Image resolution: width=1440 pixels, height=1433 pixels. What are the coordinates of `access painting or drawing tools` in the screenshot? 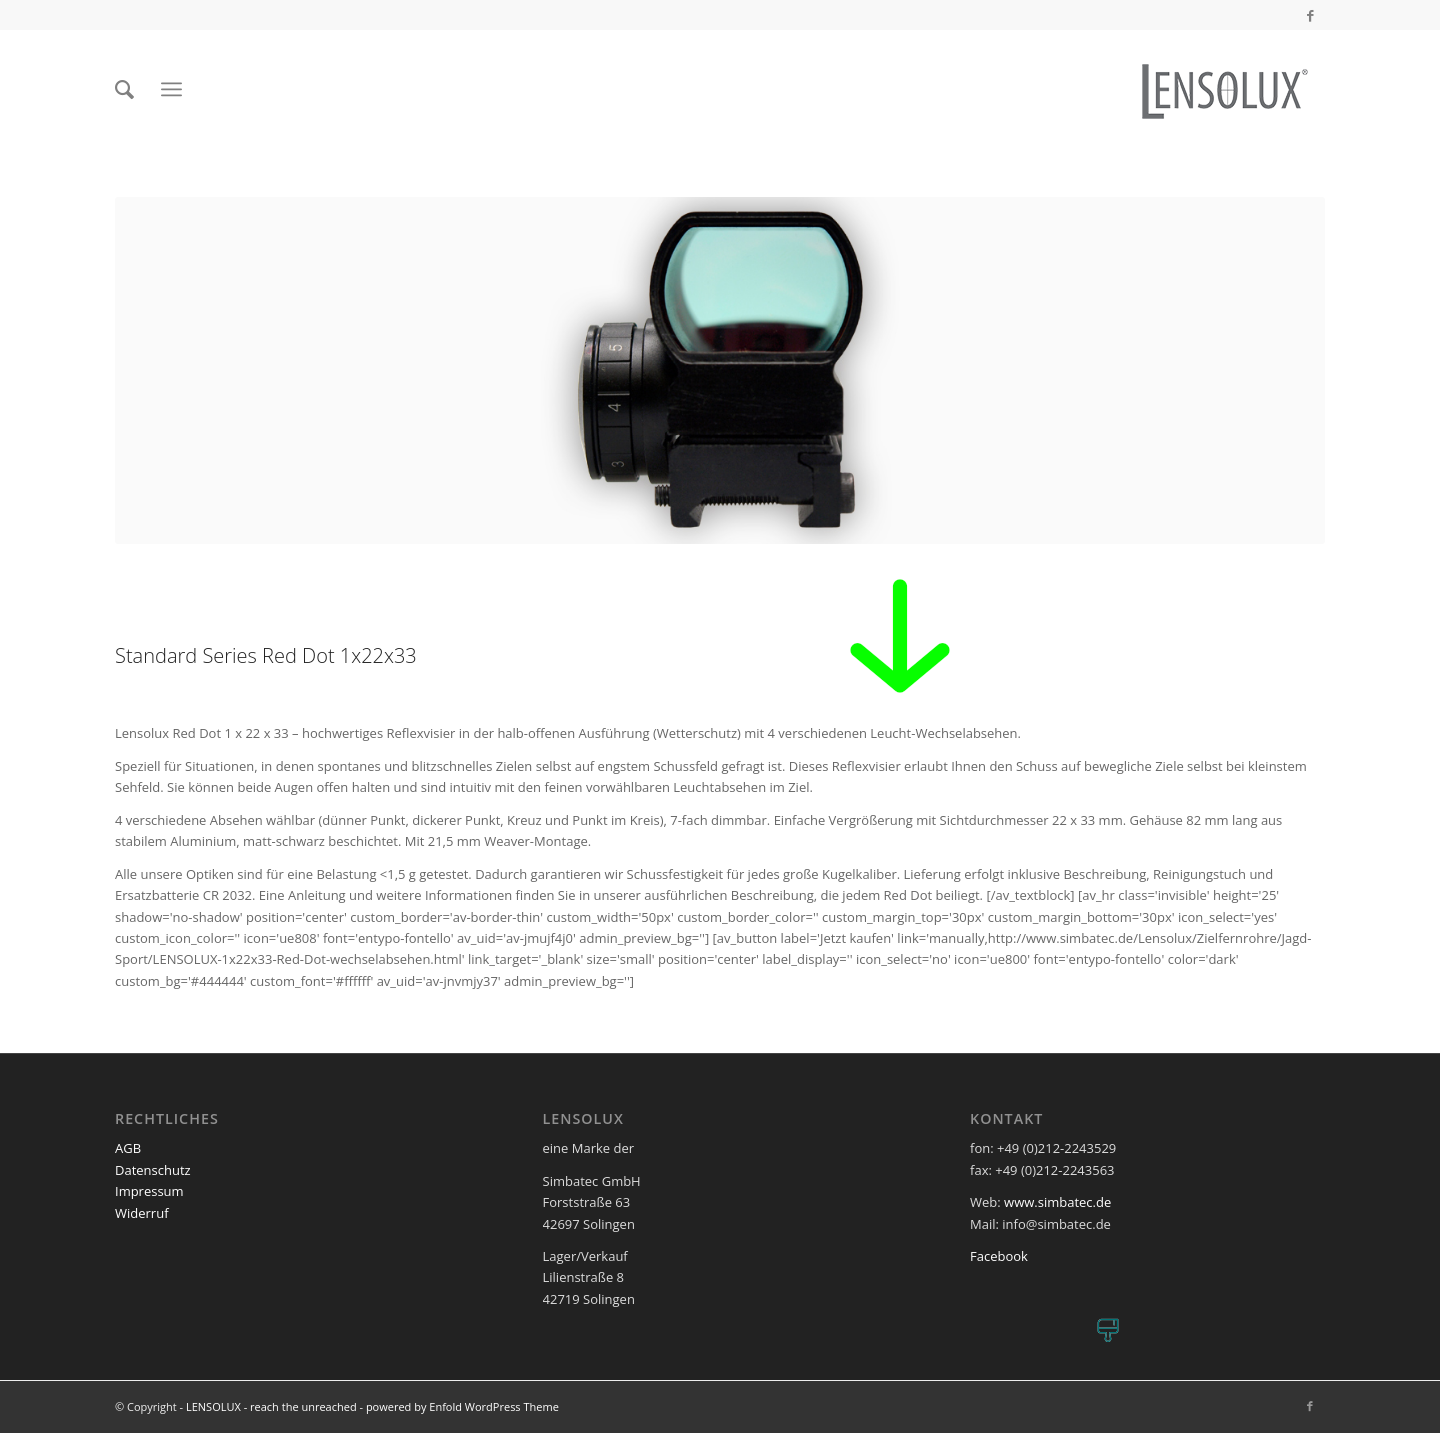 It's located at (1108, 1330).